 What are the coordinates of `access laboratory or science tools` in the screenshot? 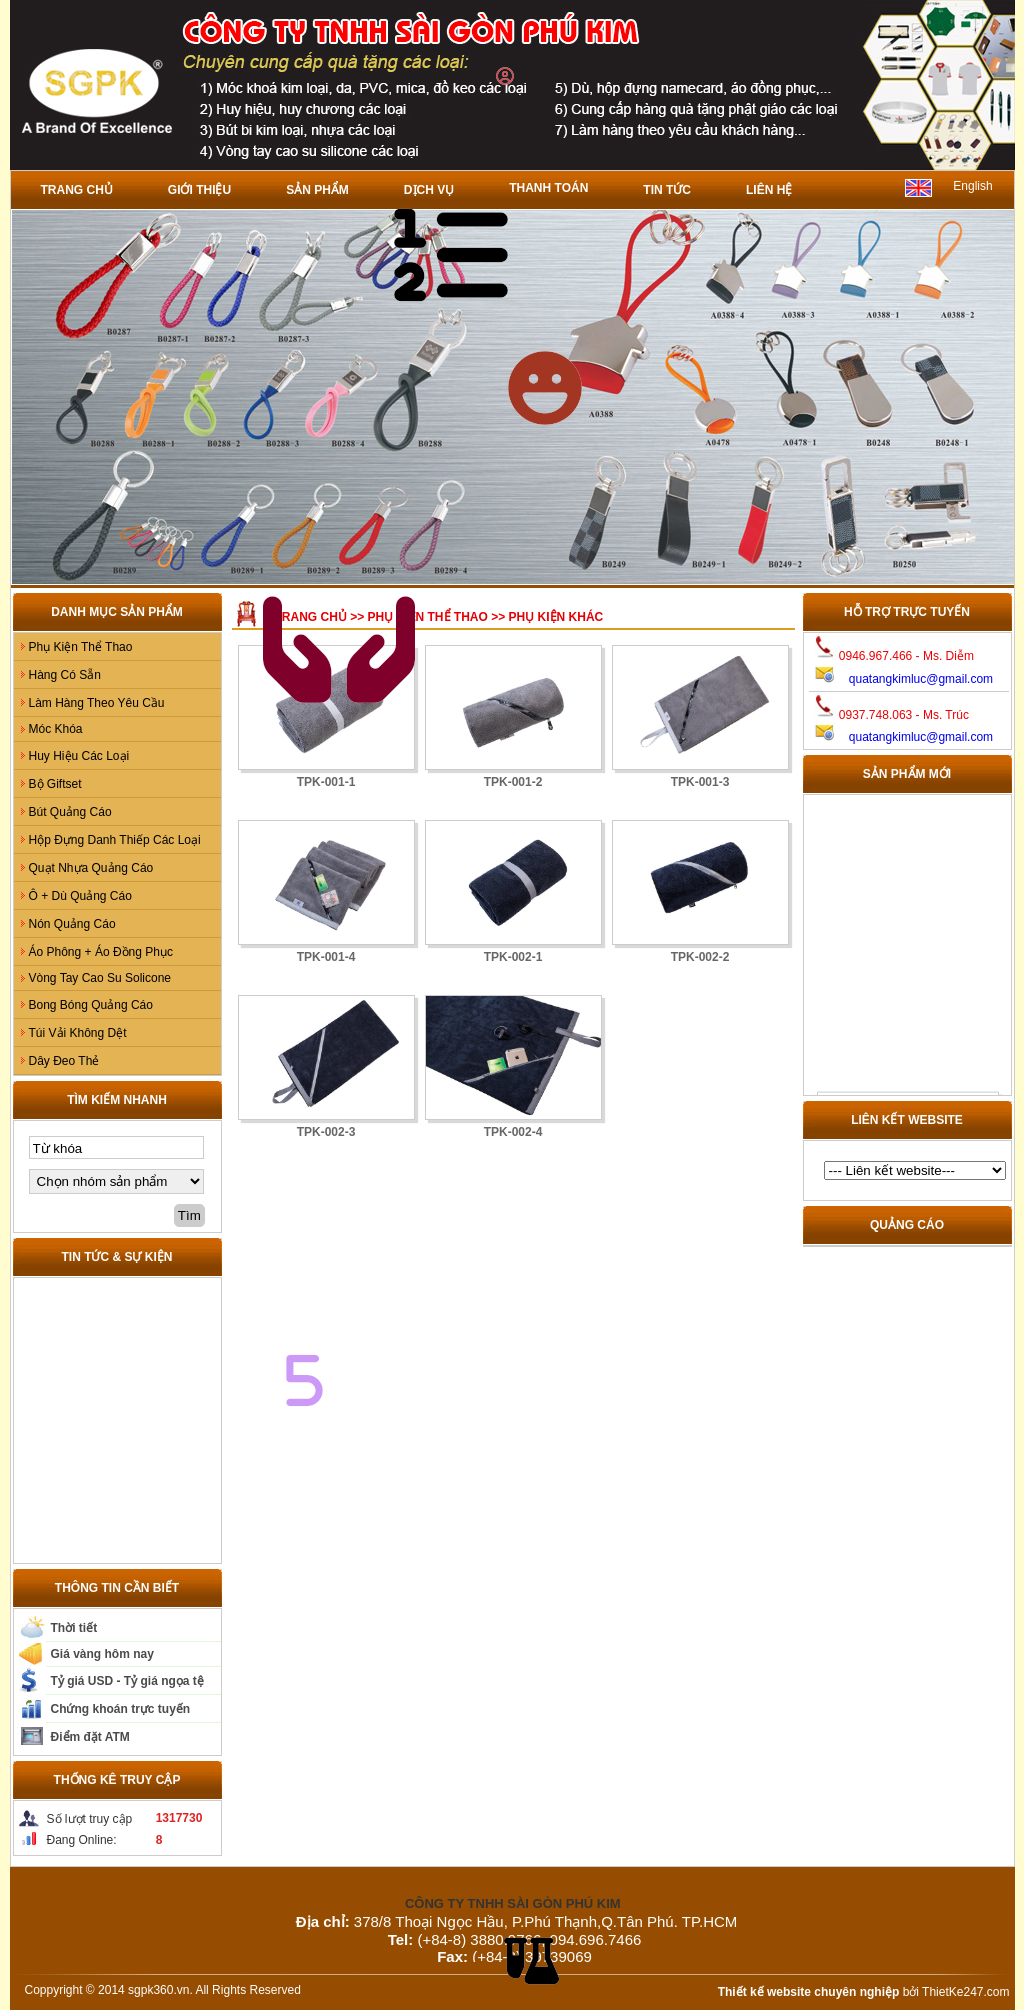 It's located at (533, 1961).